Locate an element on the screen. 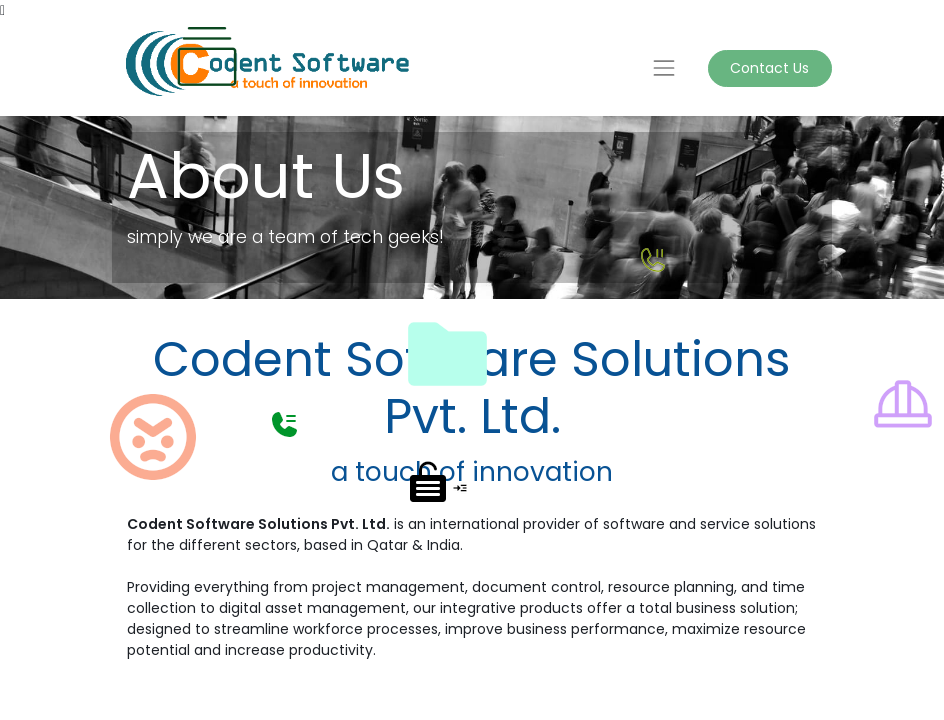  unlocked or unsecured state is located at coordinates (428, 484).